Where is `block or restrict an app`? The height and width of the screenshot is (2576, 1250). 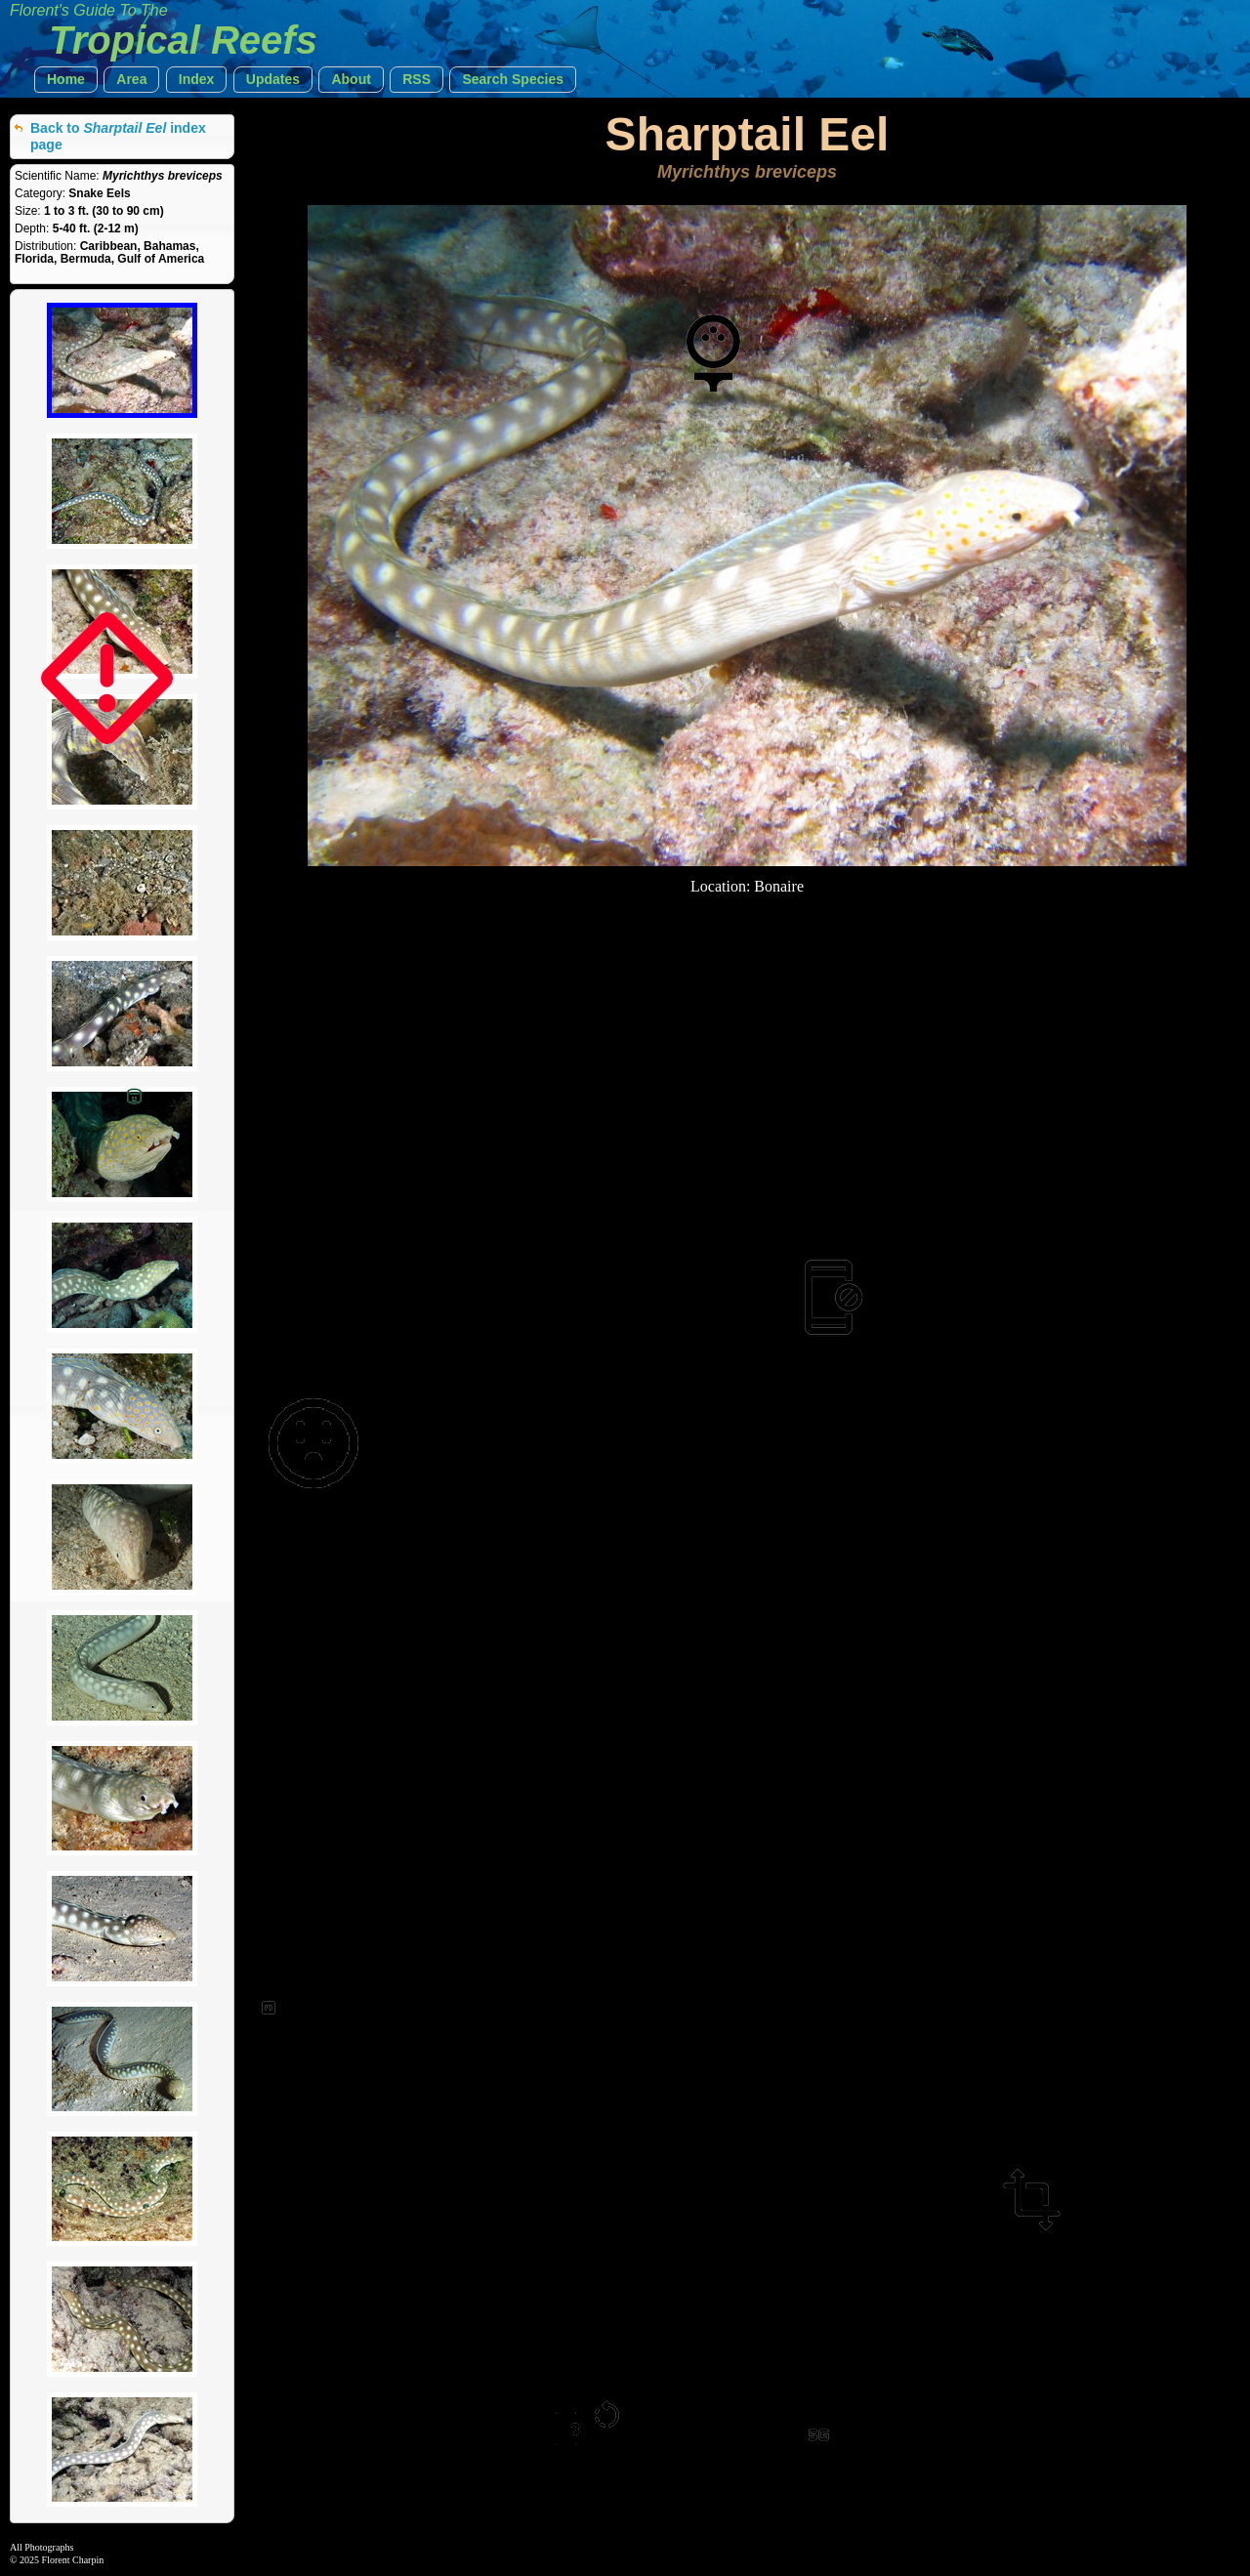 block or restrict an app is located at coordinates (828, 1297).